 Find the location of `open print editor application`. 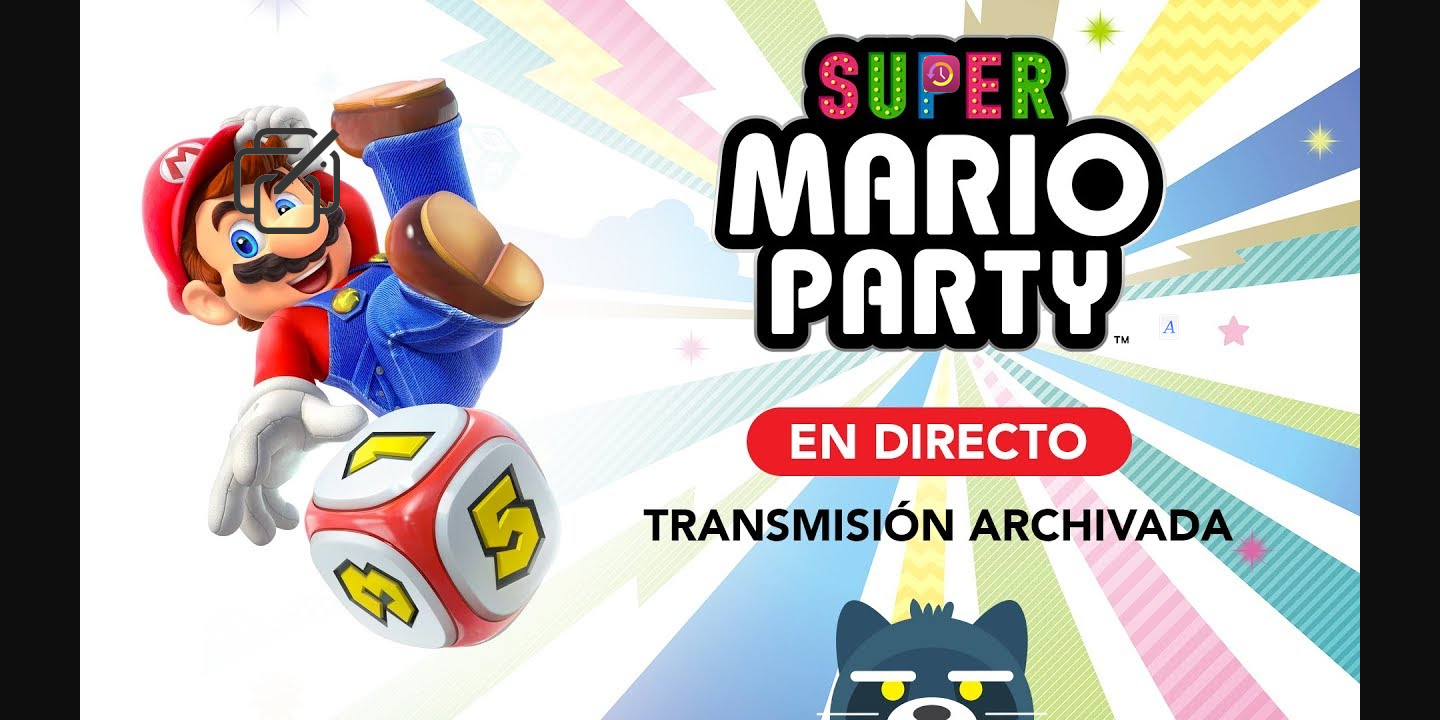

open print editor application is located at coordinates (287, 181).